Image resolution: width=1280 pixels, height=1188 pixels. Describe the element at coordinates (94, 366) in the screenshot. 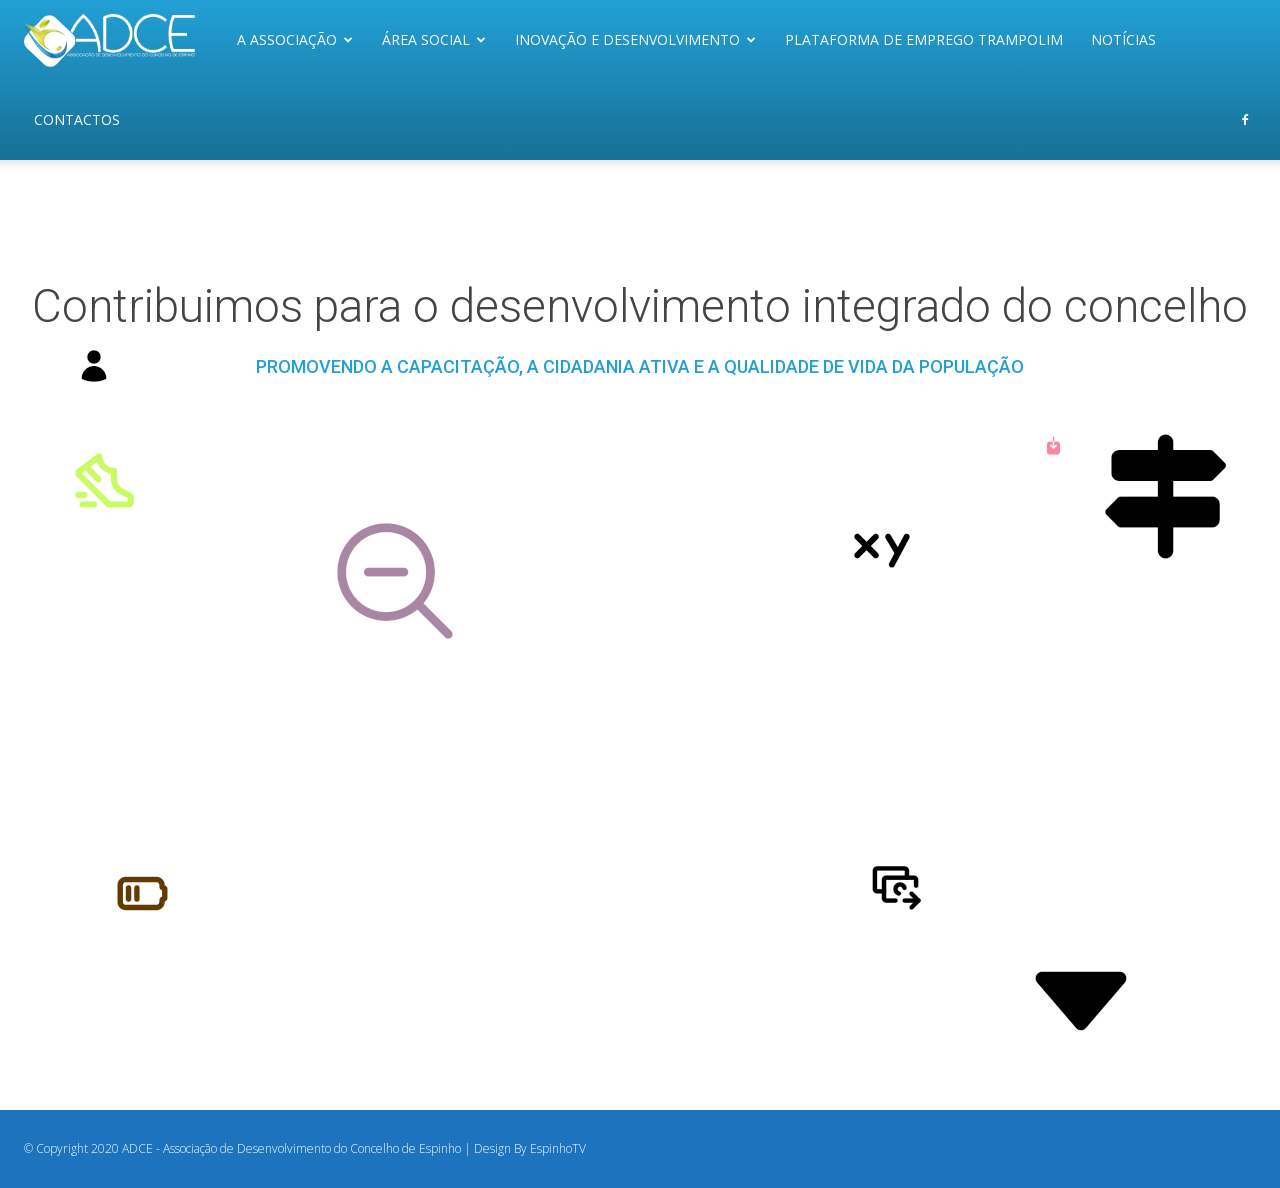

I see `view your profile` at that location.